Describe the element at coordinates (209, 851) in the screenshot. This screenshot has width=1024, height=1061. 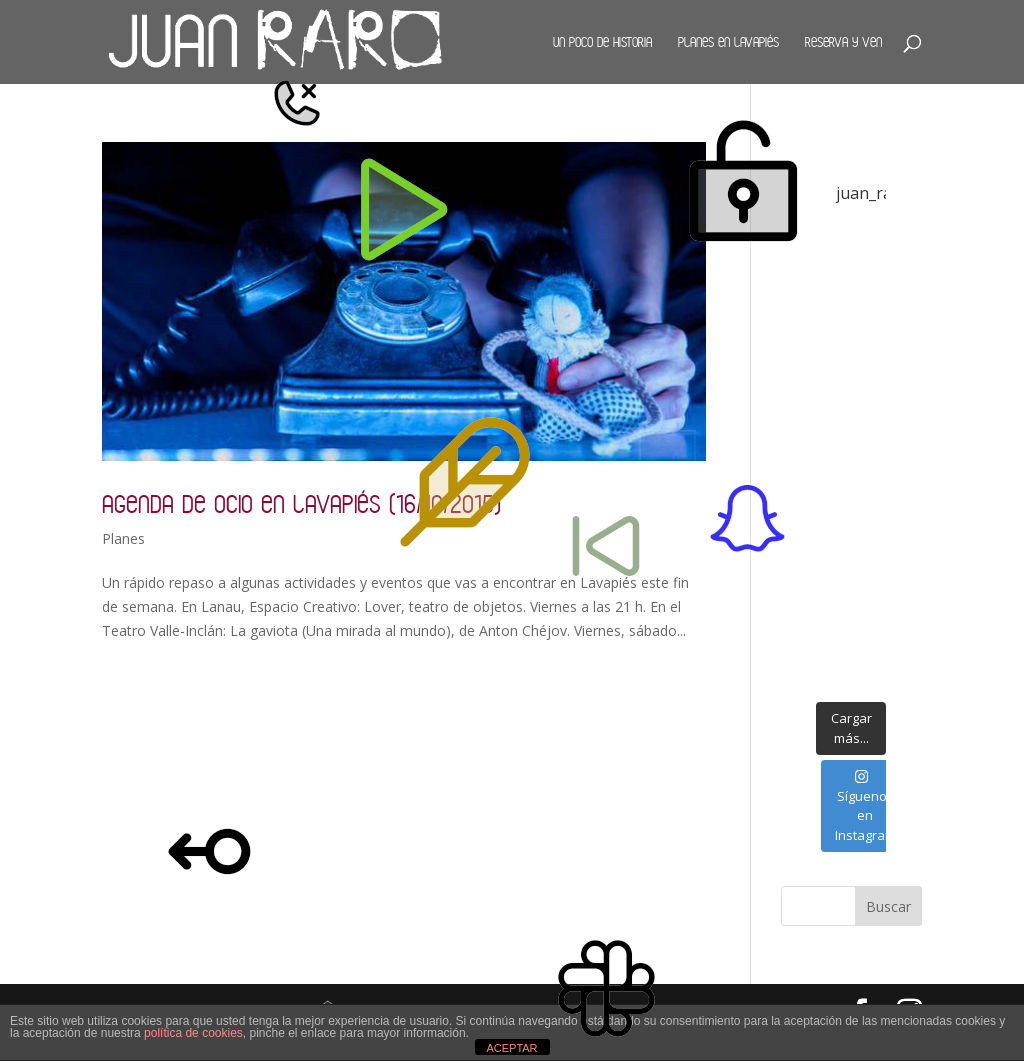
I see `swipe left to dismiss or navigate back` at that location.